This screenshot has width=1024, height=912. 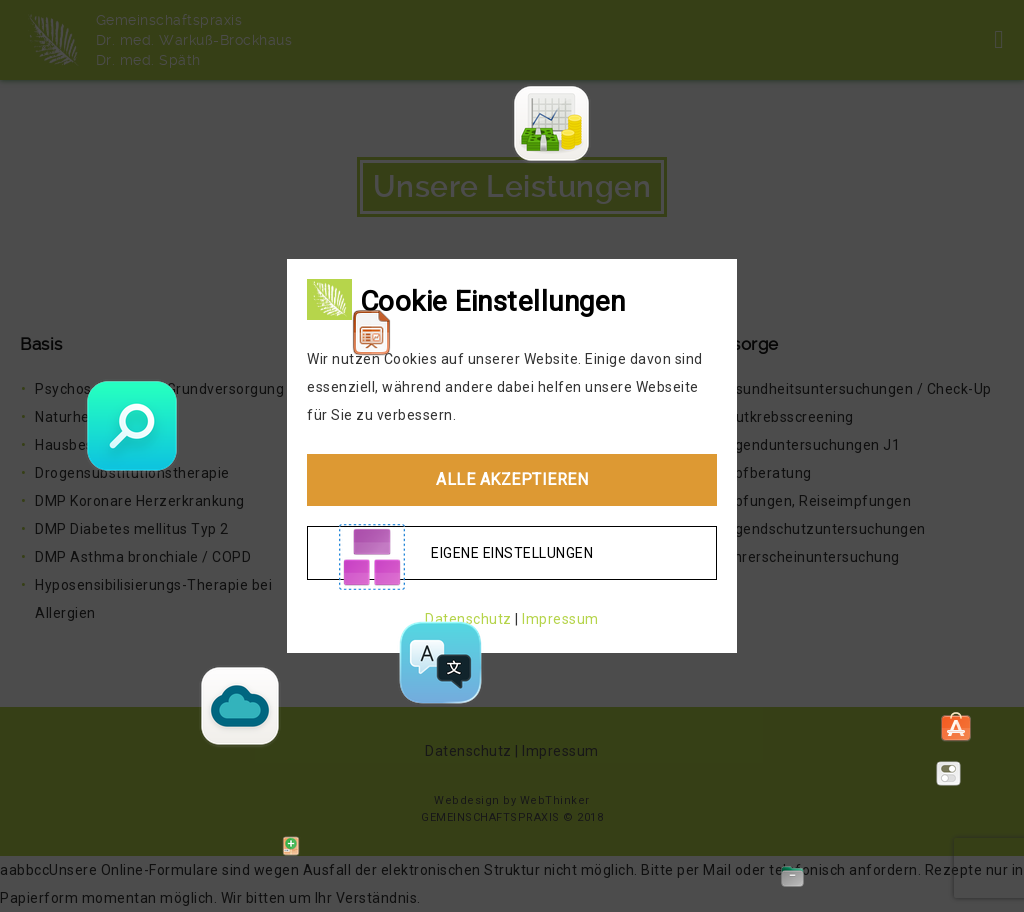 I want to click on open system log viewer, so click(x=132, y=426).